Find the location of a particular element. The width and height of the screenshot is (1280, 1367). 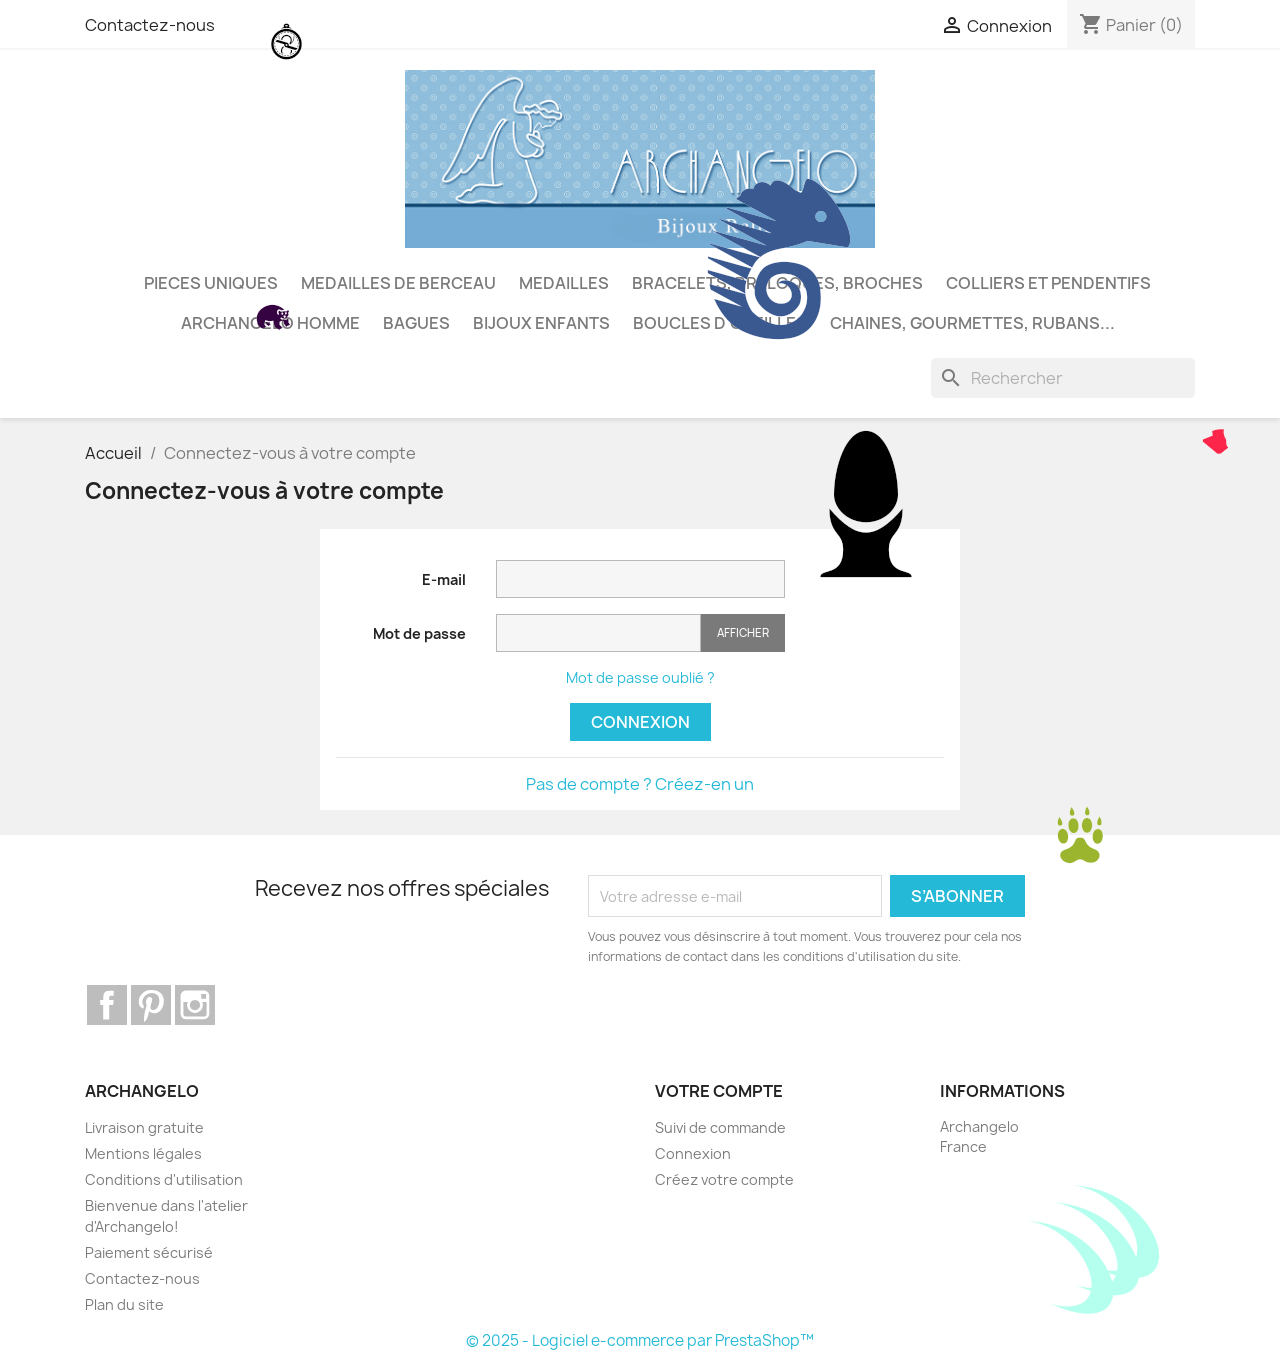

navigate to astronomy or celestial tools is located at coordinates (286, 41).